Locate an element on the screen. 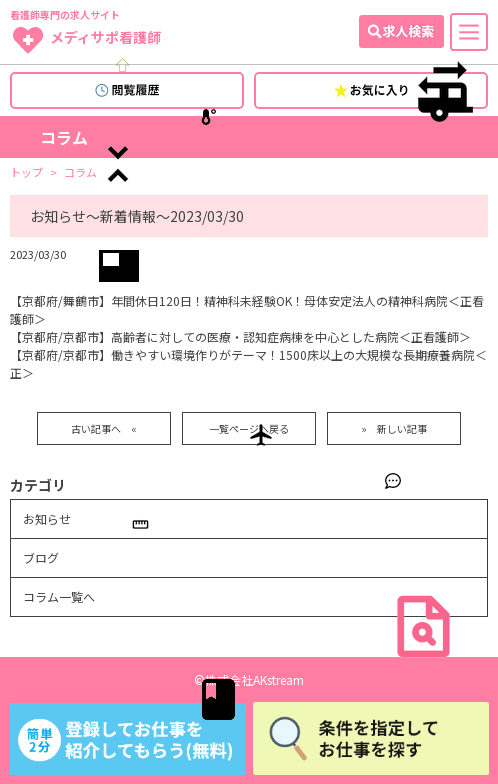  indicates low temperature reading is located at coordinates (208, 117).